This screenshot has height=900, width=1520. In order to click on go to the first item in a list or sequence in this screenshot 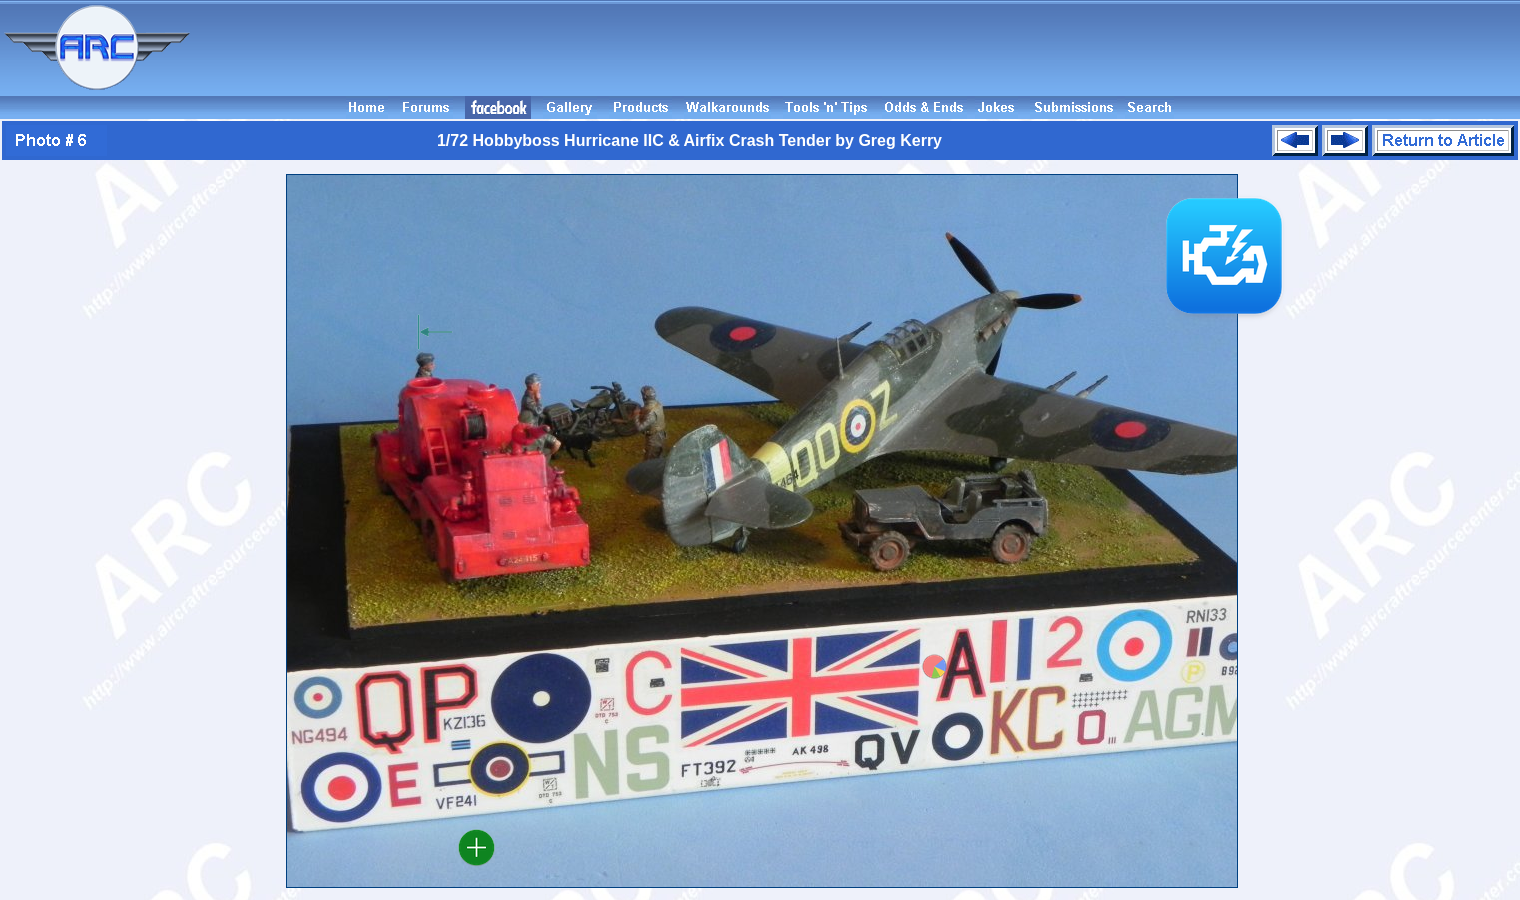, I will do `click(435, 332)`.